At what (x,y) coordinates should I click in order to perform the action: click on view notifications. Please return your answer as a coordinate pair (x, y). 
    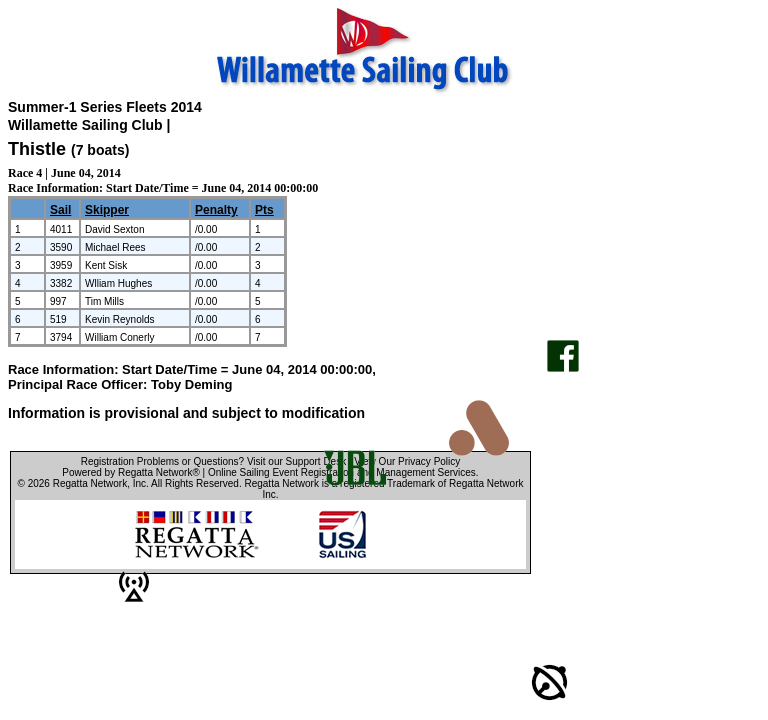
    Looking at the image, I should click on (549, 682).